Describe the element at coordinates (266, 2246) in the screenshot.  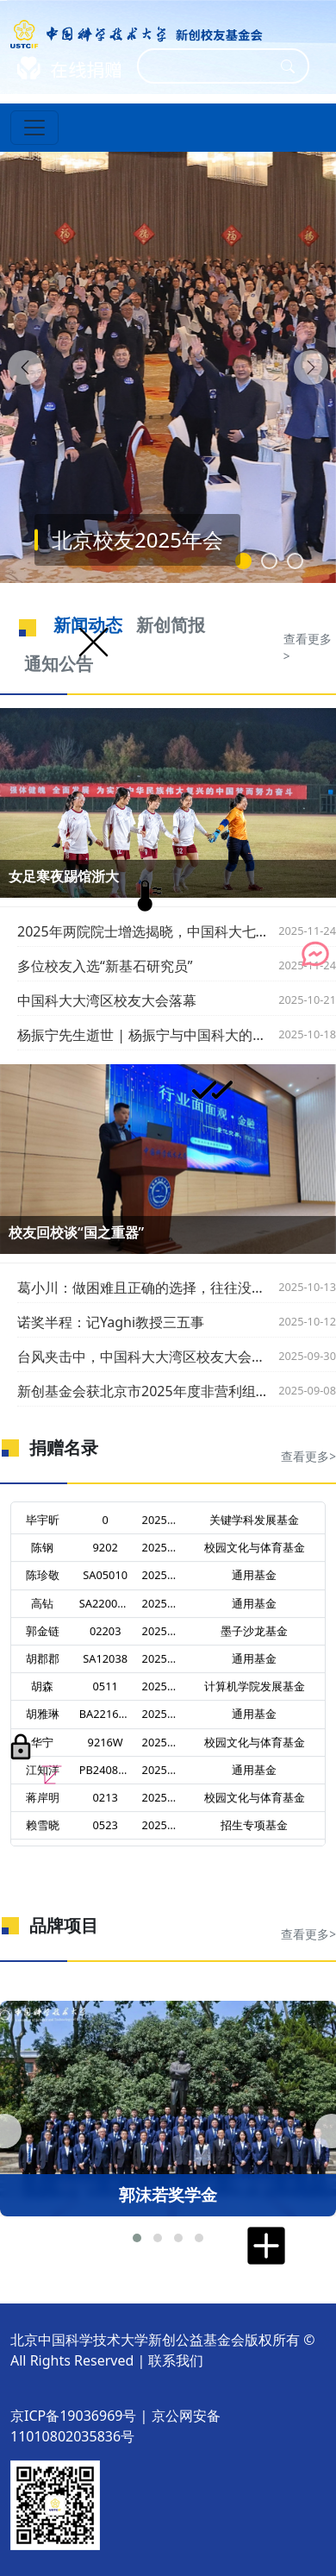
I see `add a new item` at that location.